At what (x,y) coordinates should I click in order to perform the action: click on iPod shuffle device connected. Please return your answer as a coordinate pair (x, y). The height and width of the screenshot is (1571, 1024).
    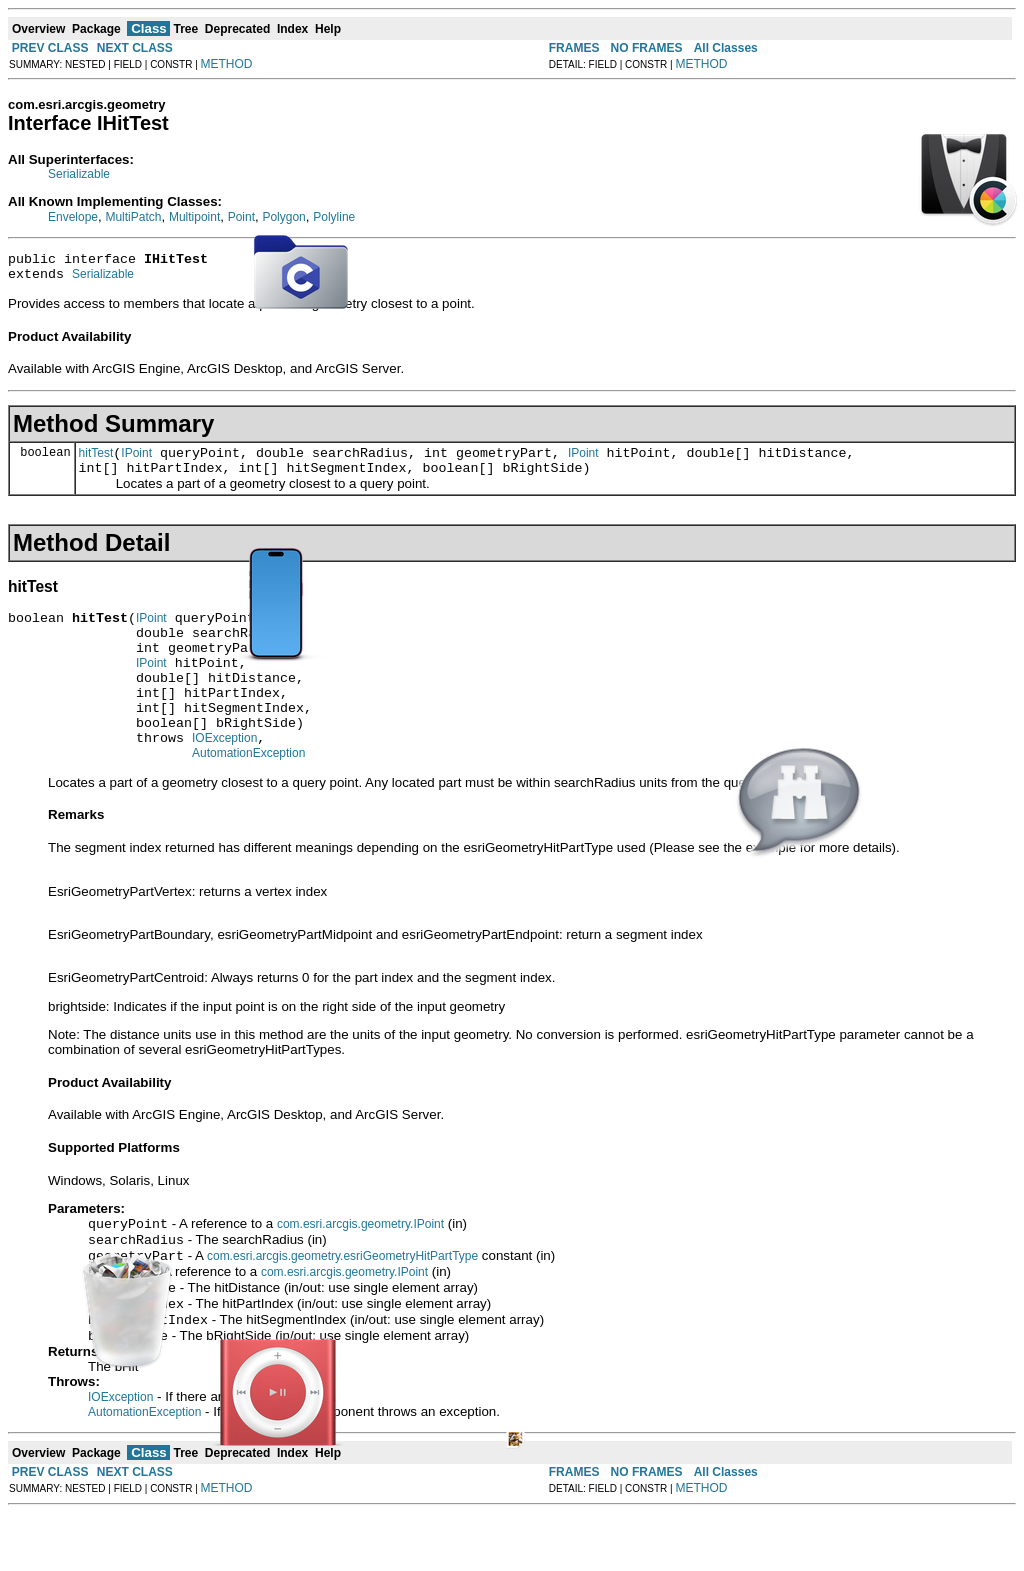
    Looking at the image, I should click on (278, 1392).